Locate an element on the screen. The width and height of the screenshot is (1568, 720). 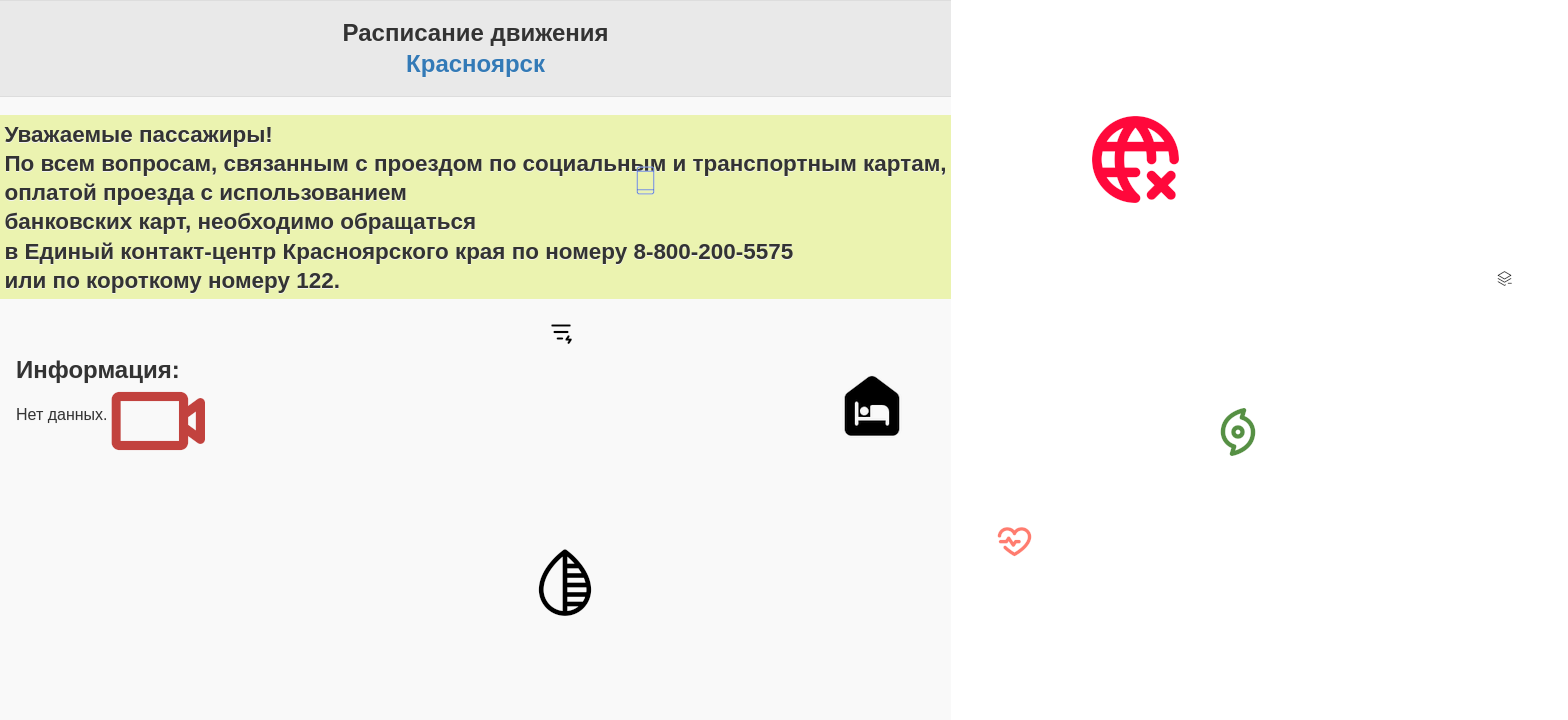
adjust opacity or transparency level is located at coordinates (565, 585).